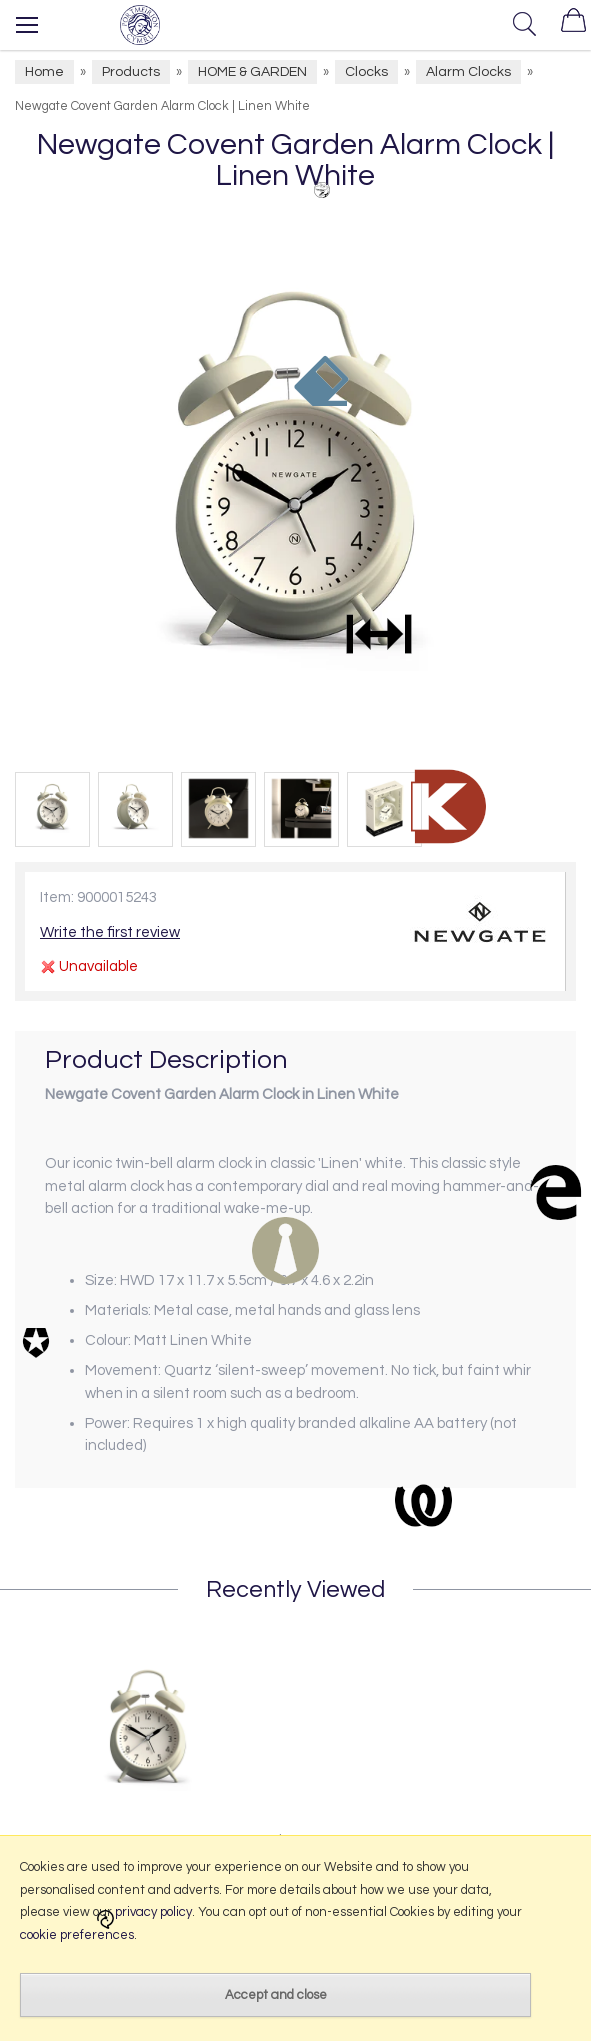  Describe the element at coordinates (322, 190) in the screenshot. I see `libuv library logo` at that location.